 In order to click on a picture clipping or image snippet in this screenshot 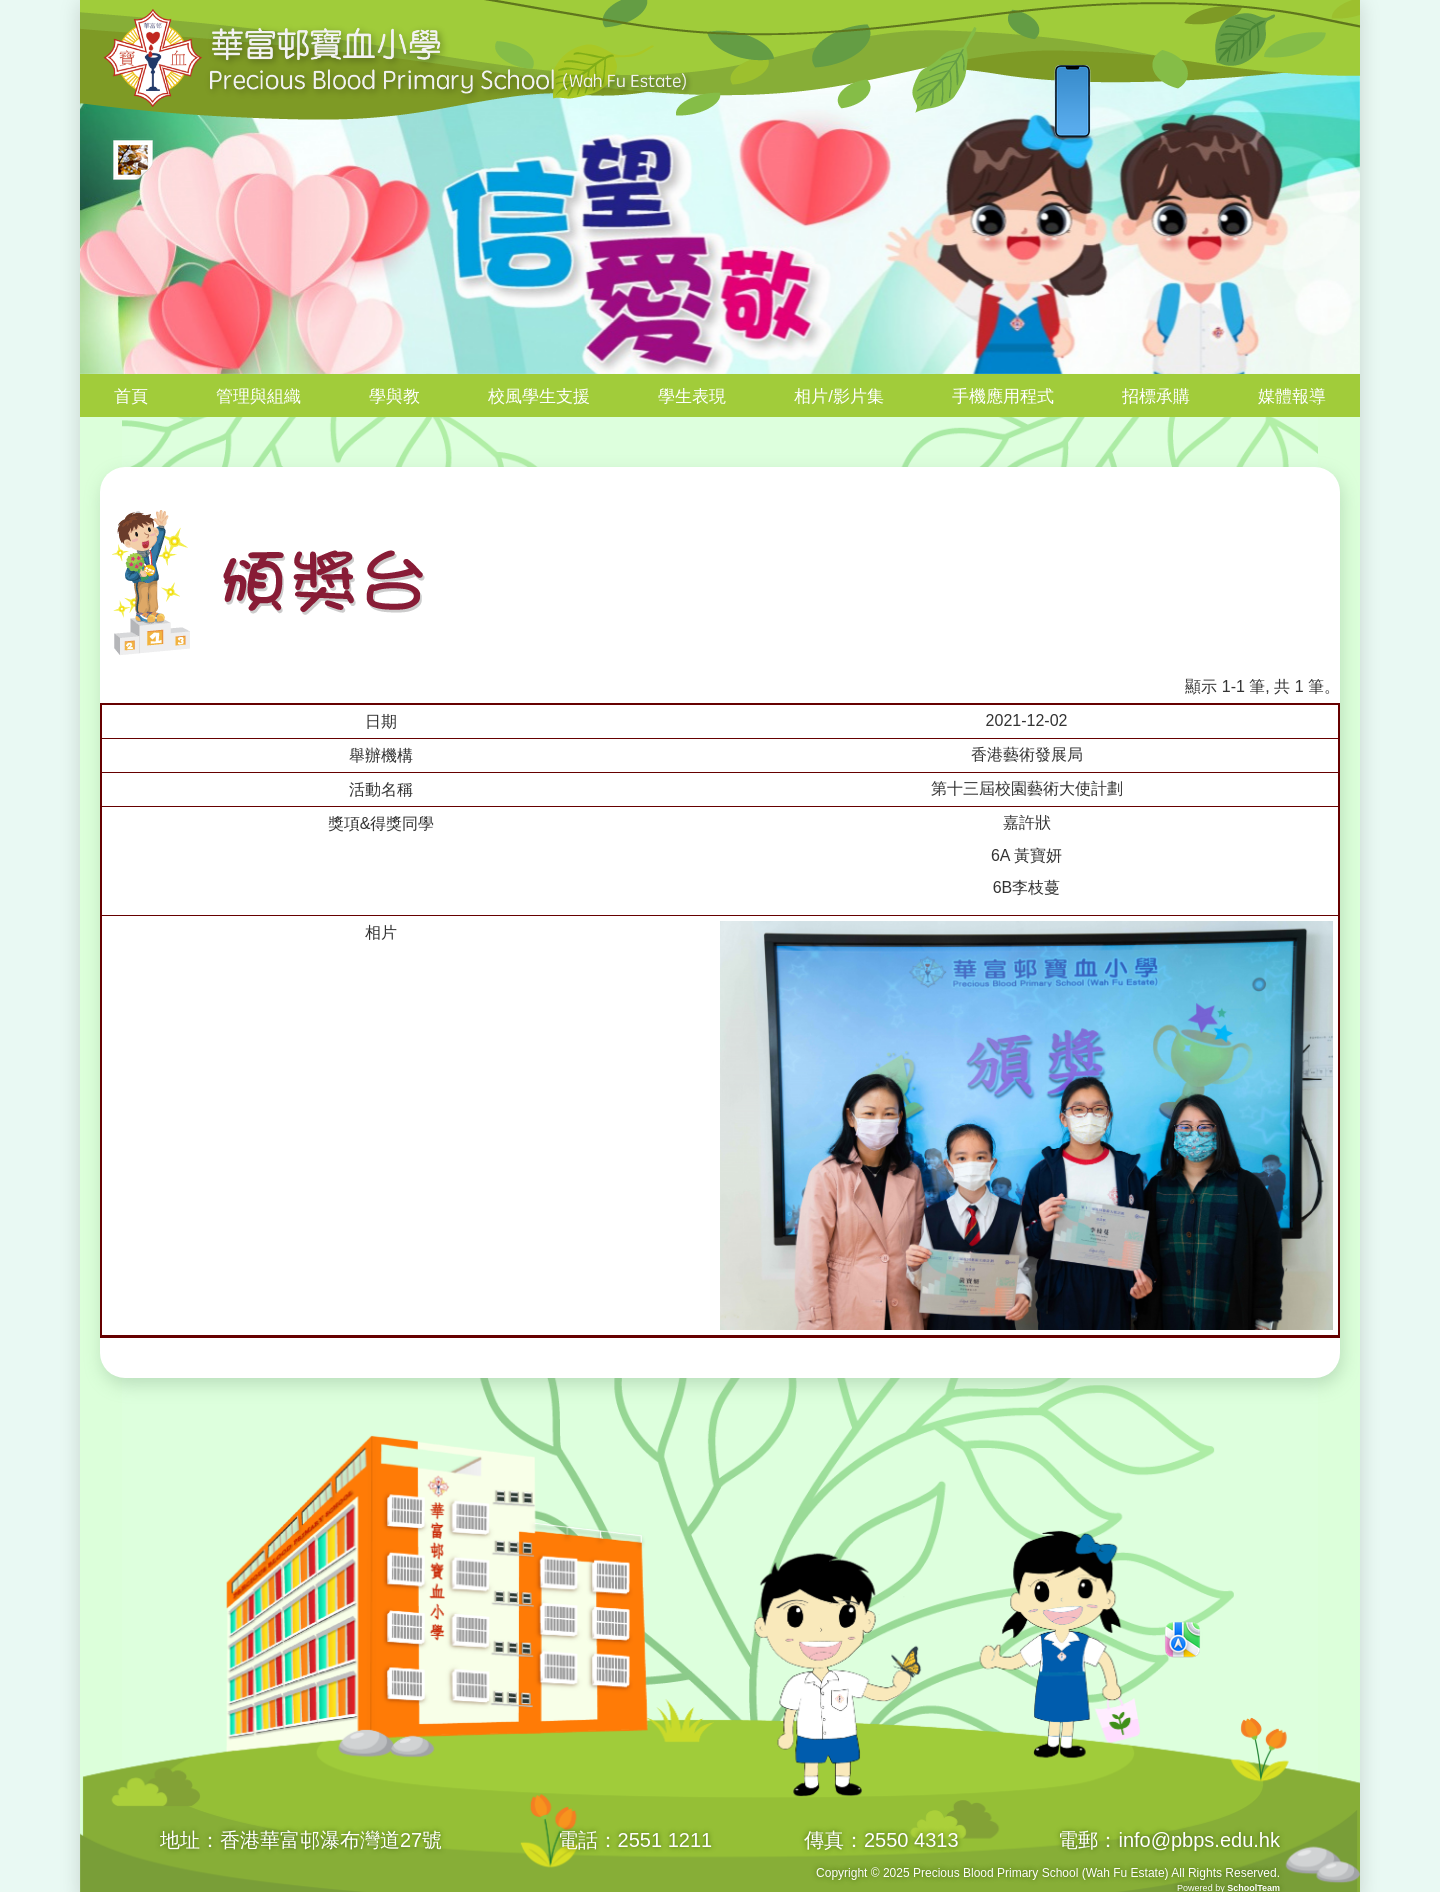, I will do `click(133, 161)`.